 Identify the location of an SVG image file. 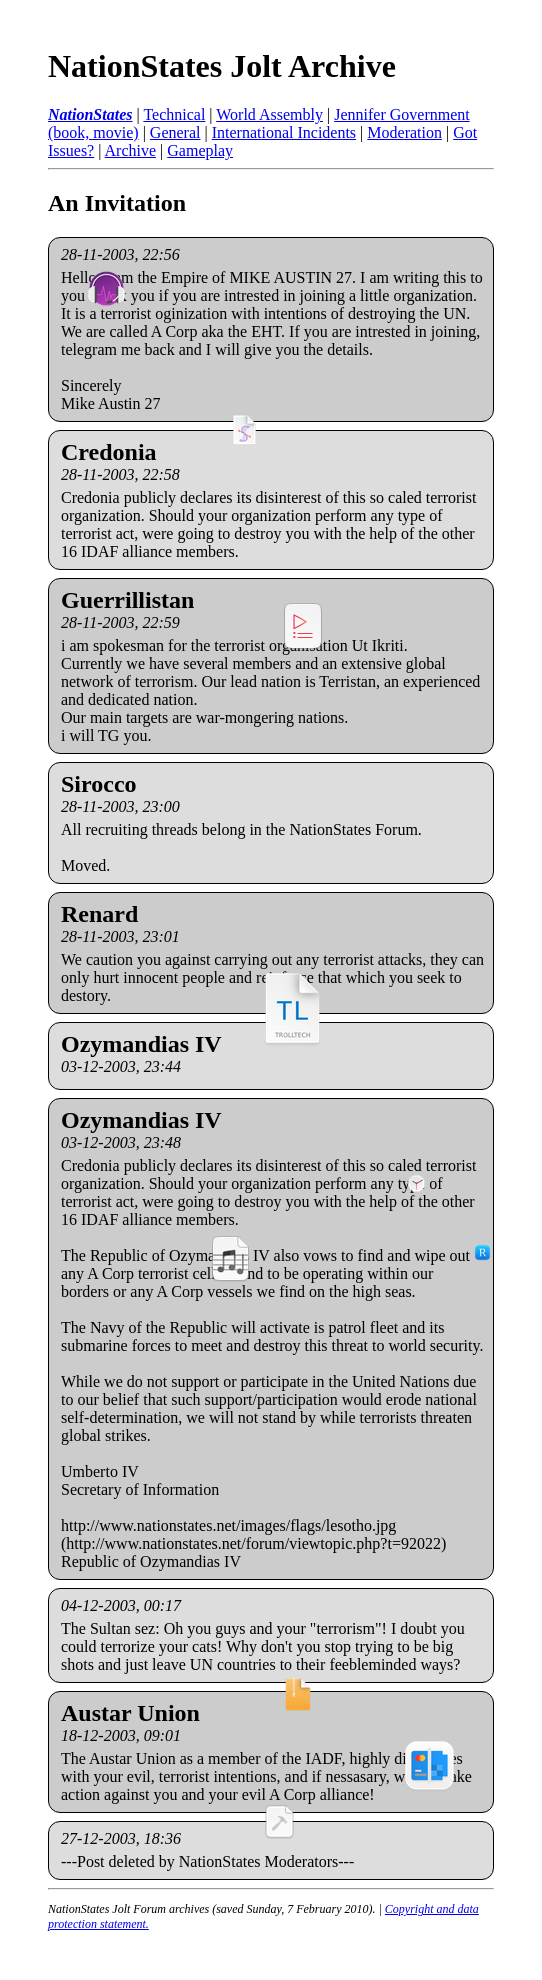
(244, 430).